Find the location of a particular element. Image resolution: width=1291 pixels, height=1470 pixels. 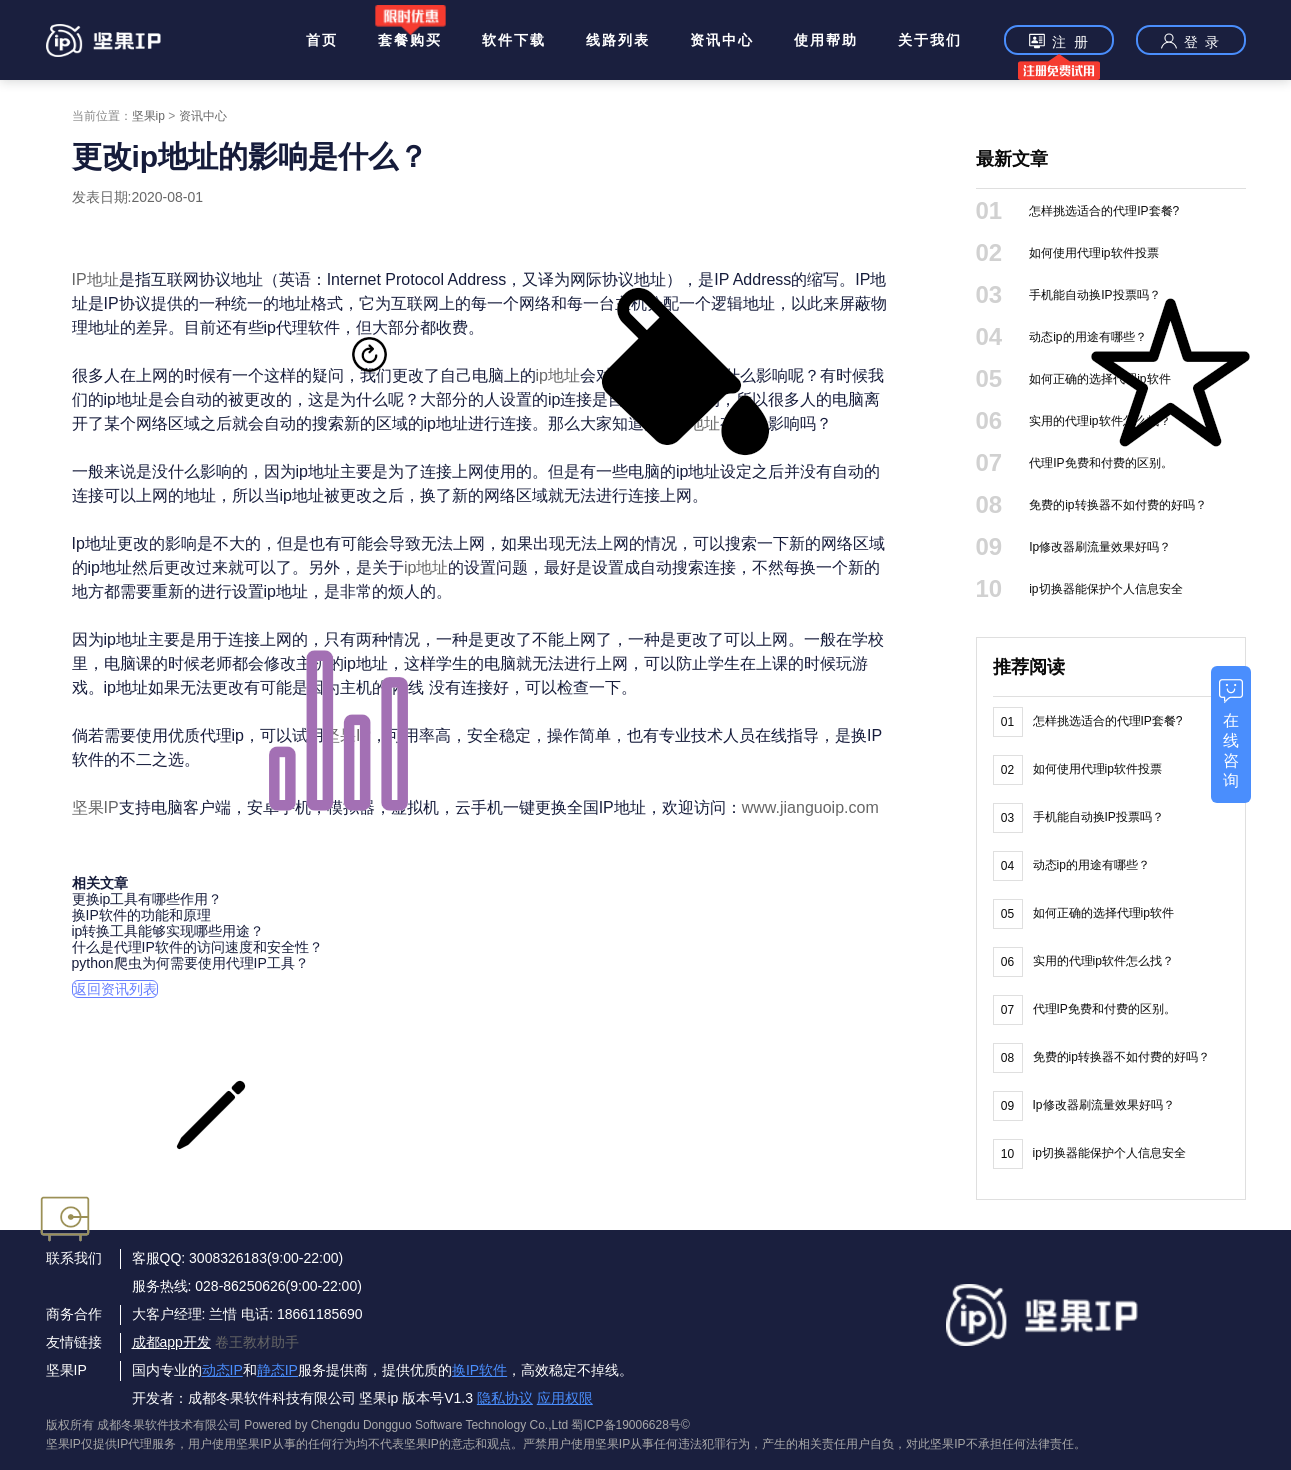

access secure storage or vault is located at coordinates (65, 1217).